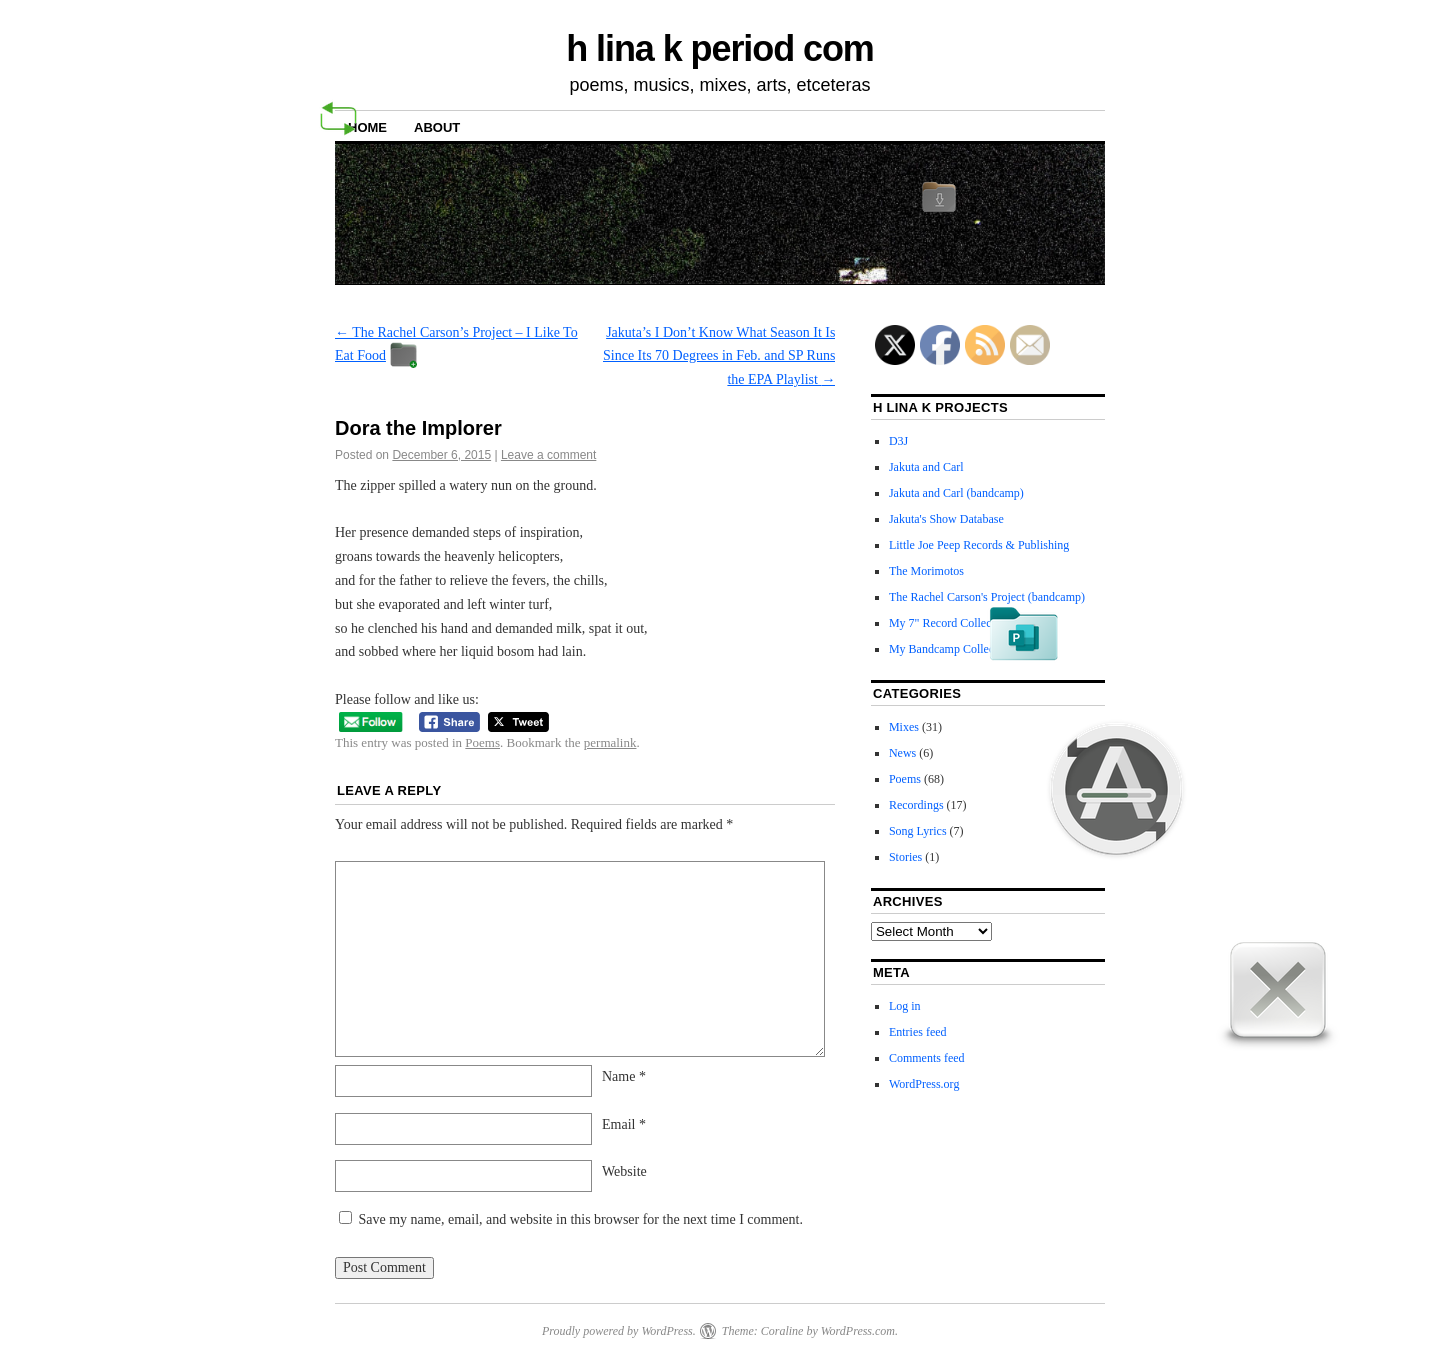 The image size is (1440, 1363). I want to click on check for available system updates, so click(1116, 789).